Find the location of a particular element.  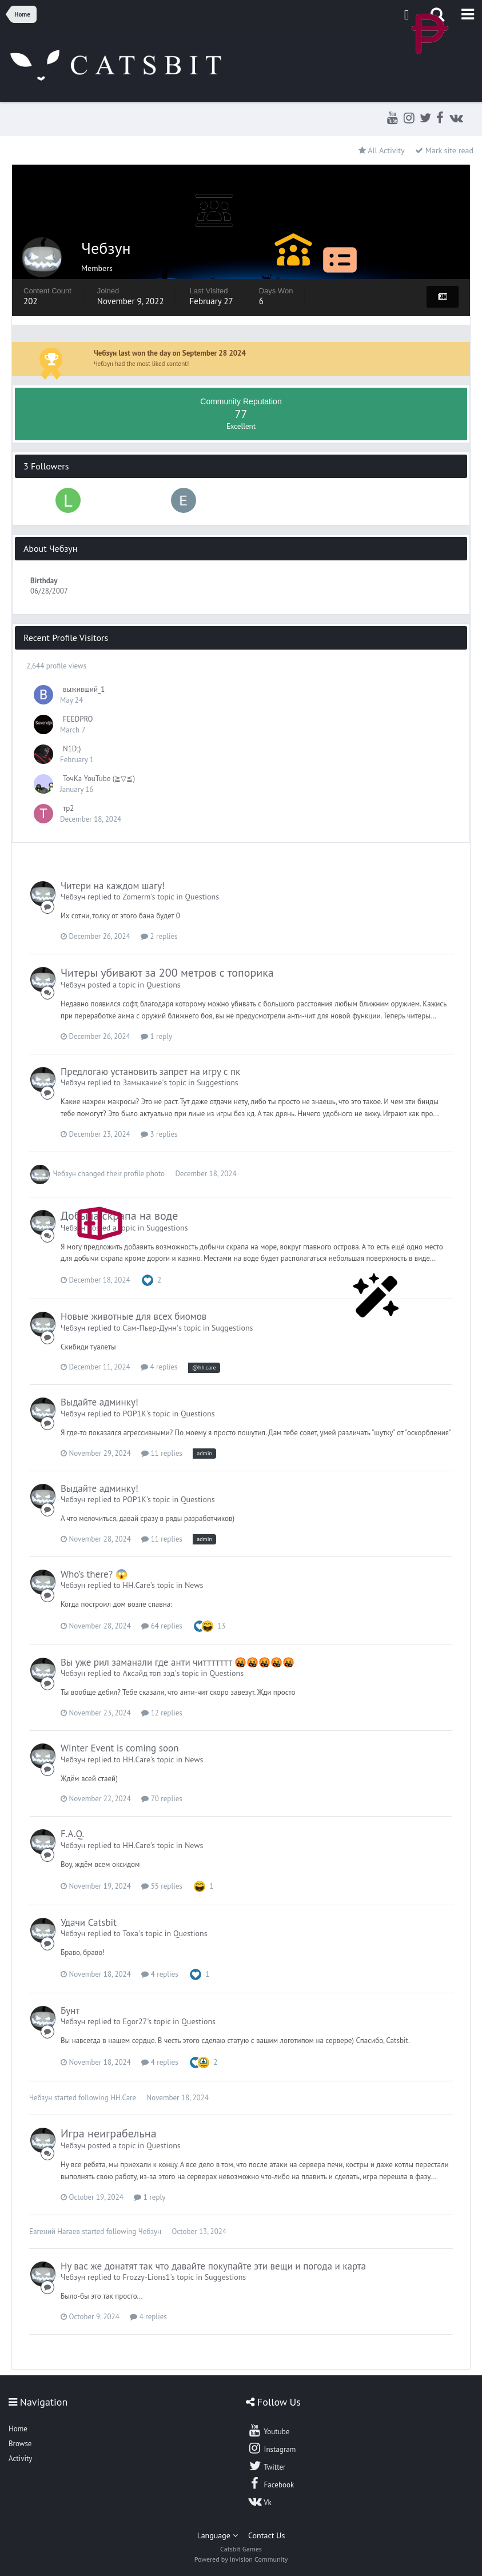

view shipping or freight details is located at coordinates (99, 1223).